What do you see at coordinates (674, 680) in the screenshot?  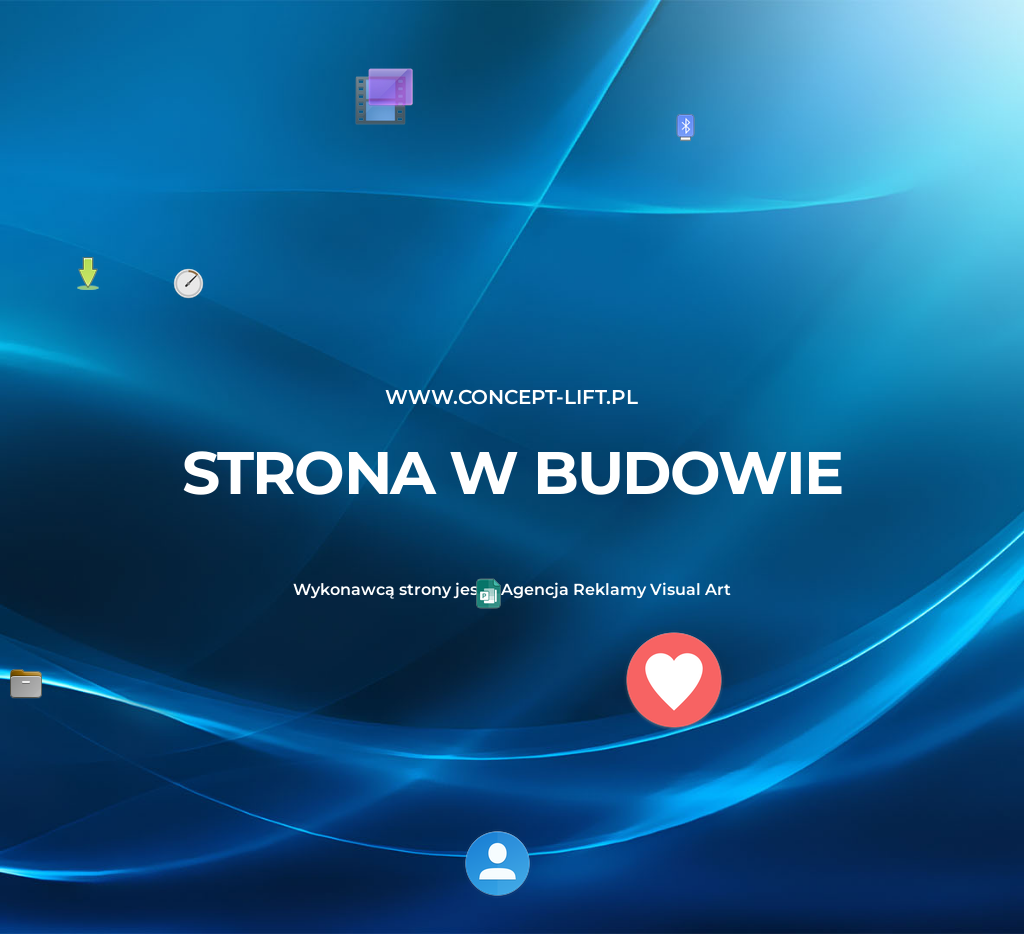 I see `mark item as favorite` at bounding box center [674, 680].